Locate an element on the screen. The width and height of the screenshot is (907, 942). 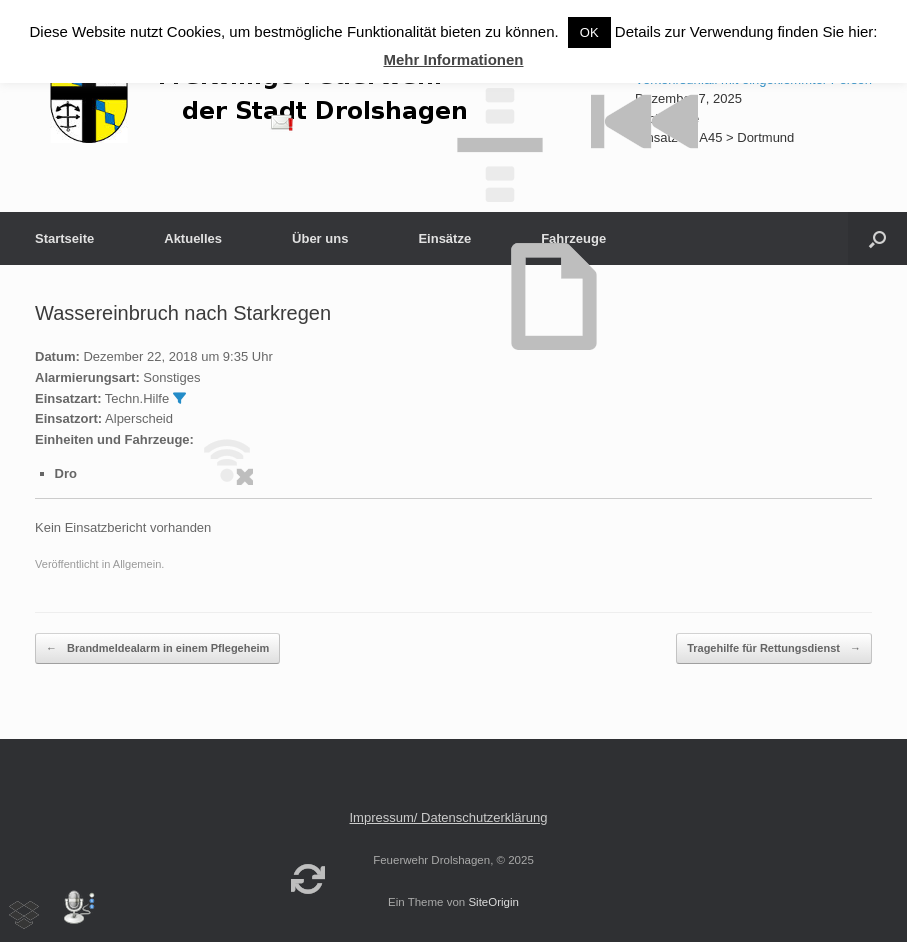
mark email as important is located at coordinates (281, 122).